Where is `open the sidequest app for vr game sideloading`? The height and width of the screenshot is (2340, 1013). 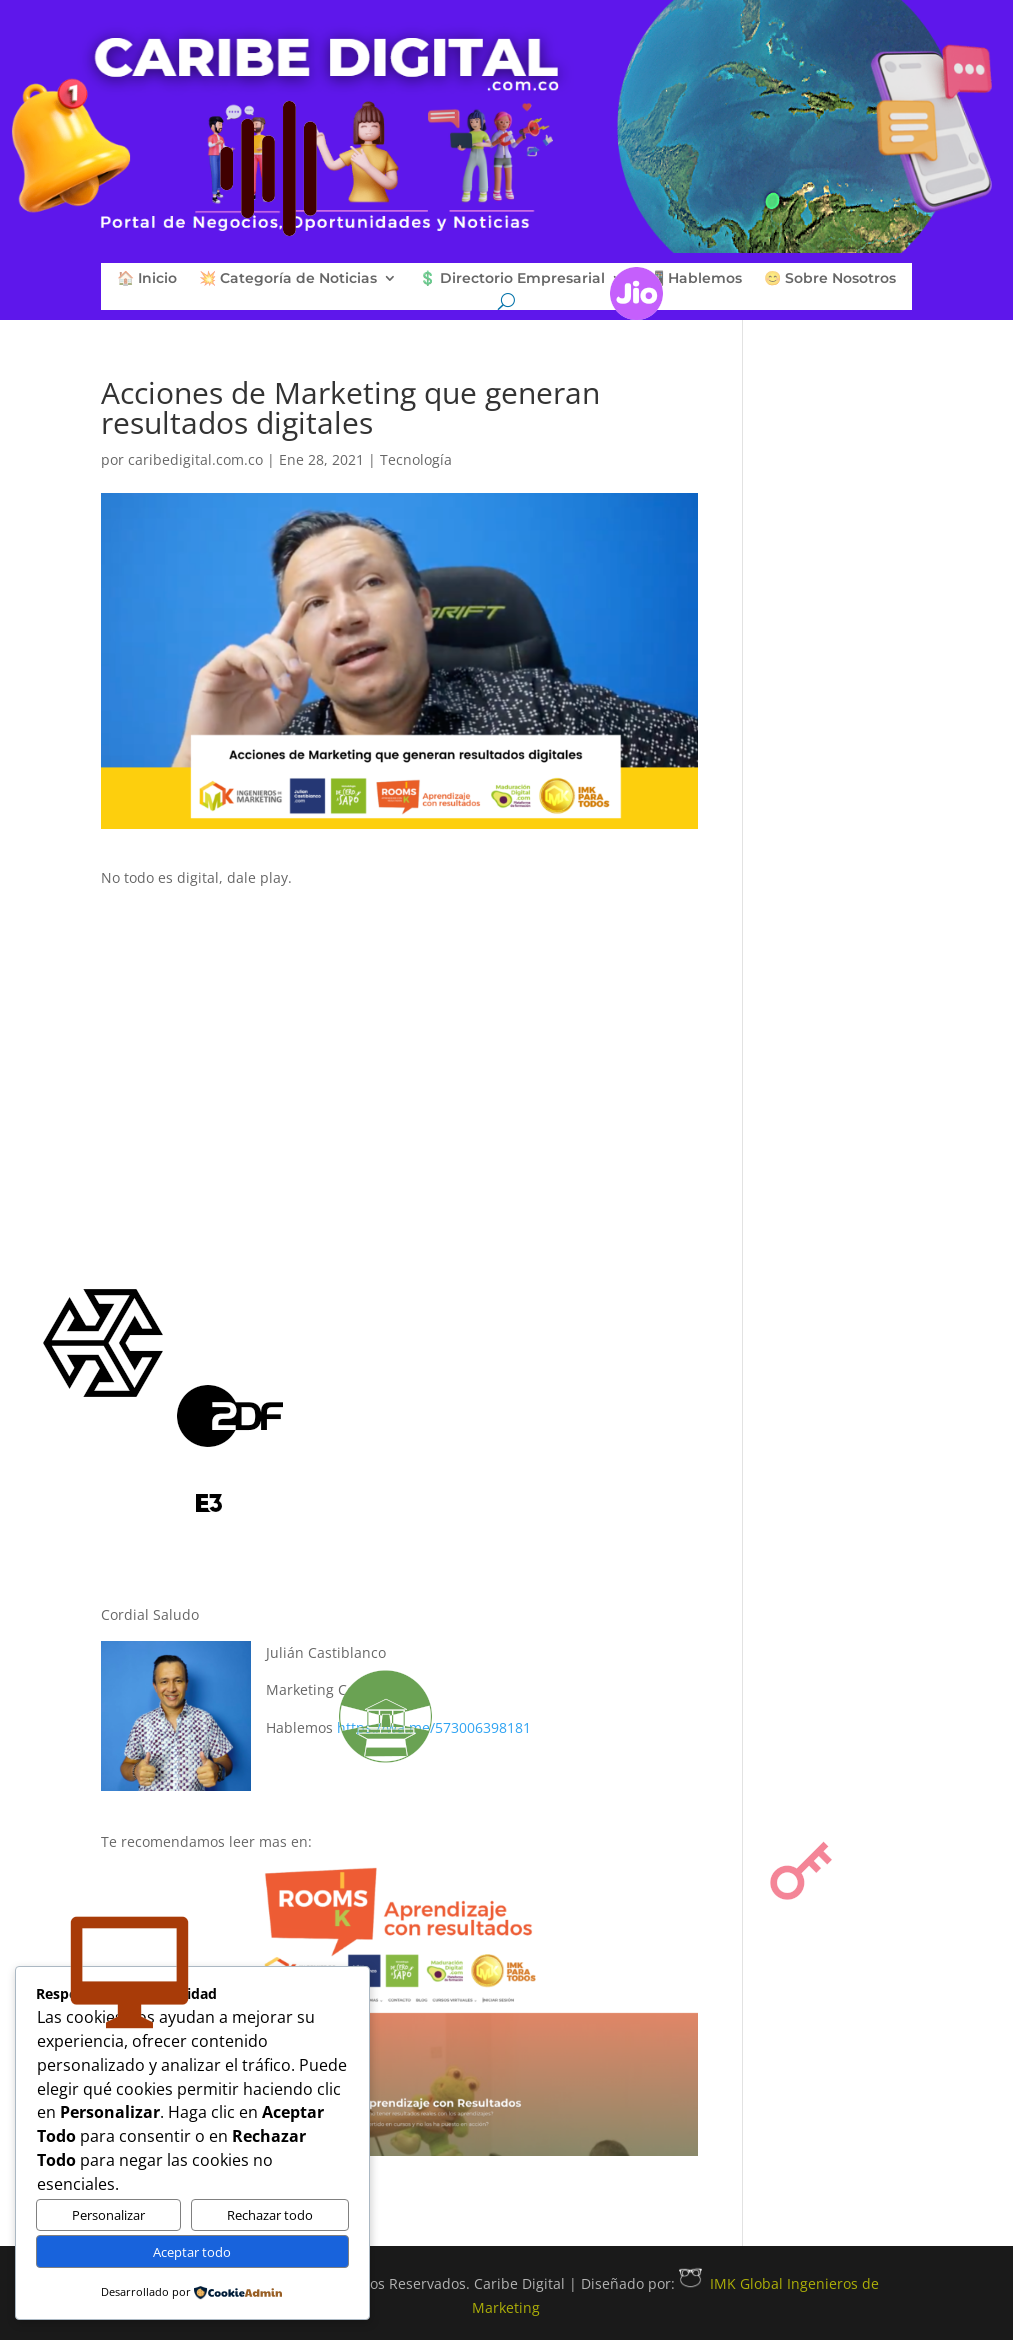
open the sidequest app for vr game sideloading is located at coordinates (103, 1343).